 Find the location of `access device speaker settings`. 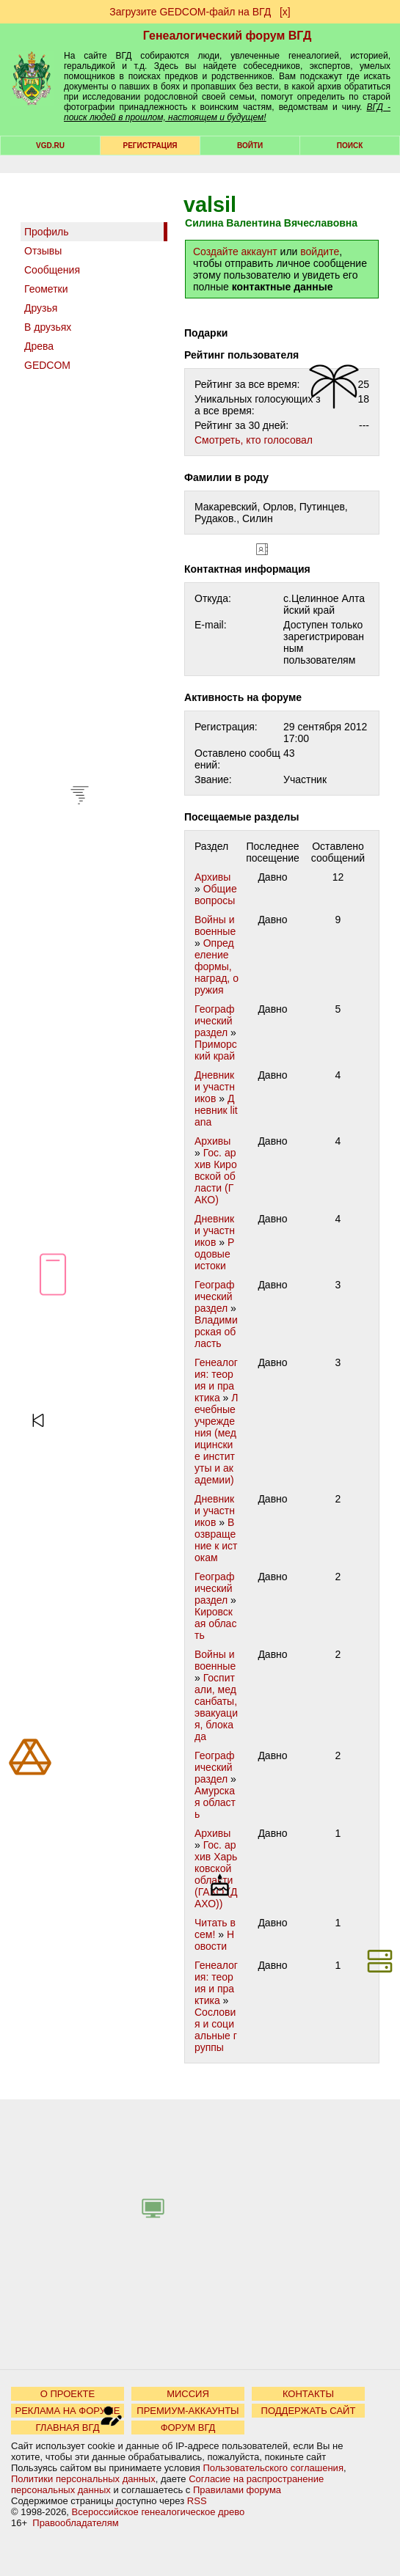

access device speaker settings is located at coordinates (53, 1274).